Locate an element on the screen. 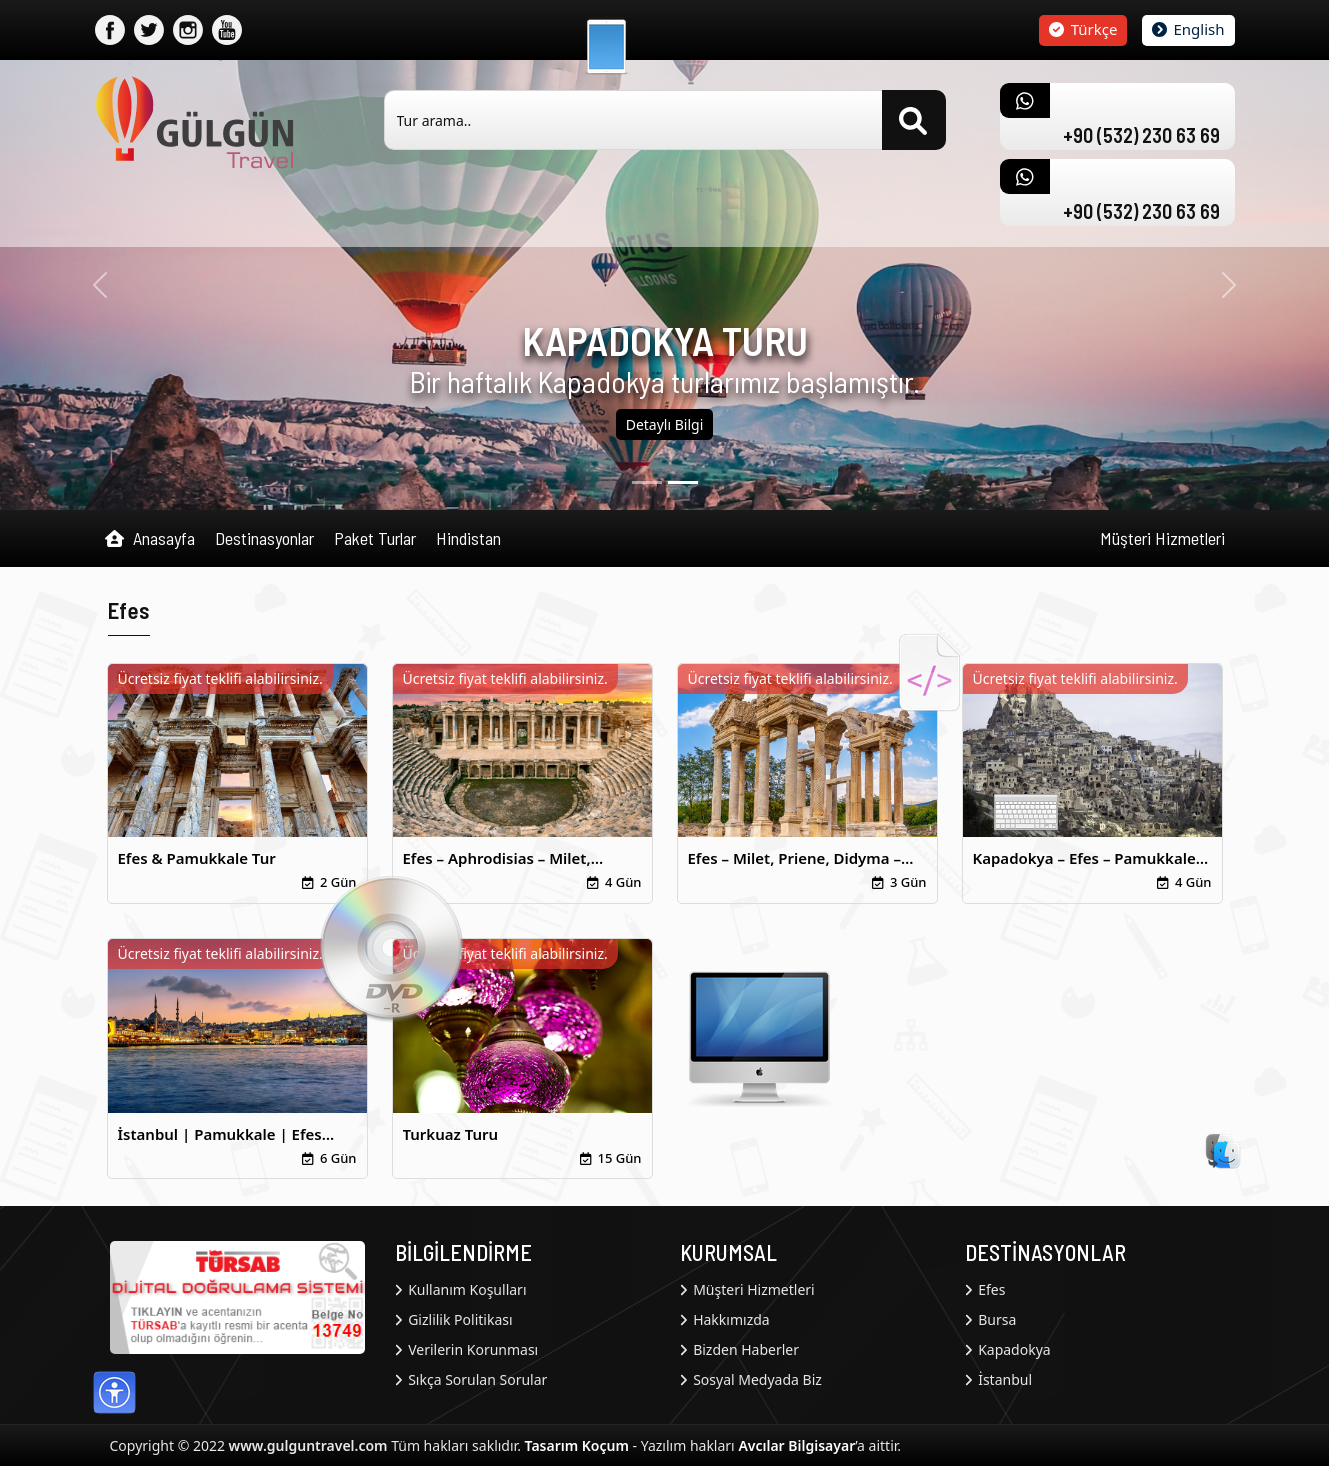 Image resolution: width=1329 pixels, height=1466 pixels. an xml file type indicator is located at coordinates (929, 672).